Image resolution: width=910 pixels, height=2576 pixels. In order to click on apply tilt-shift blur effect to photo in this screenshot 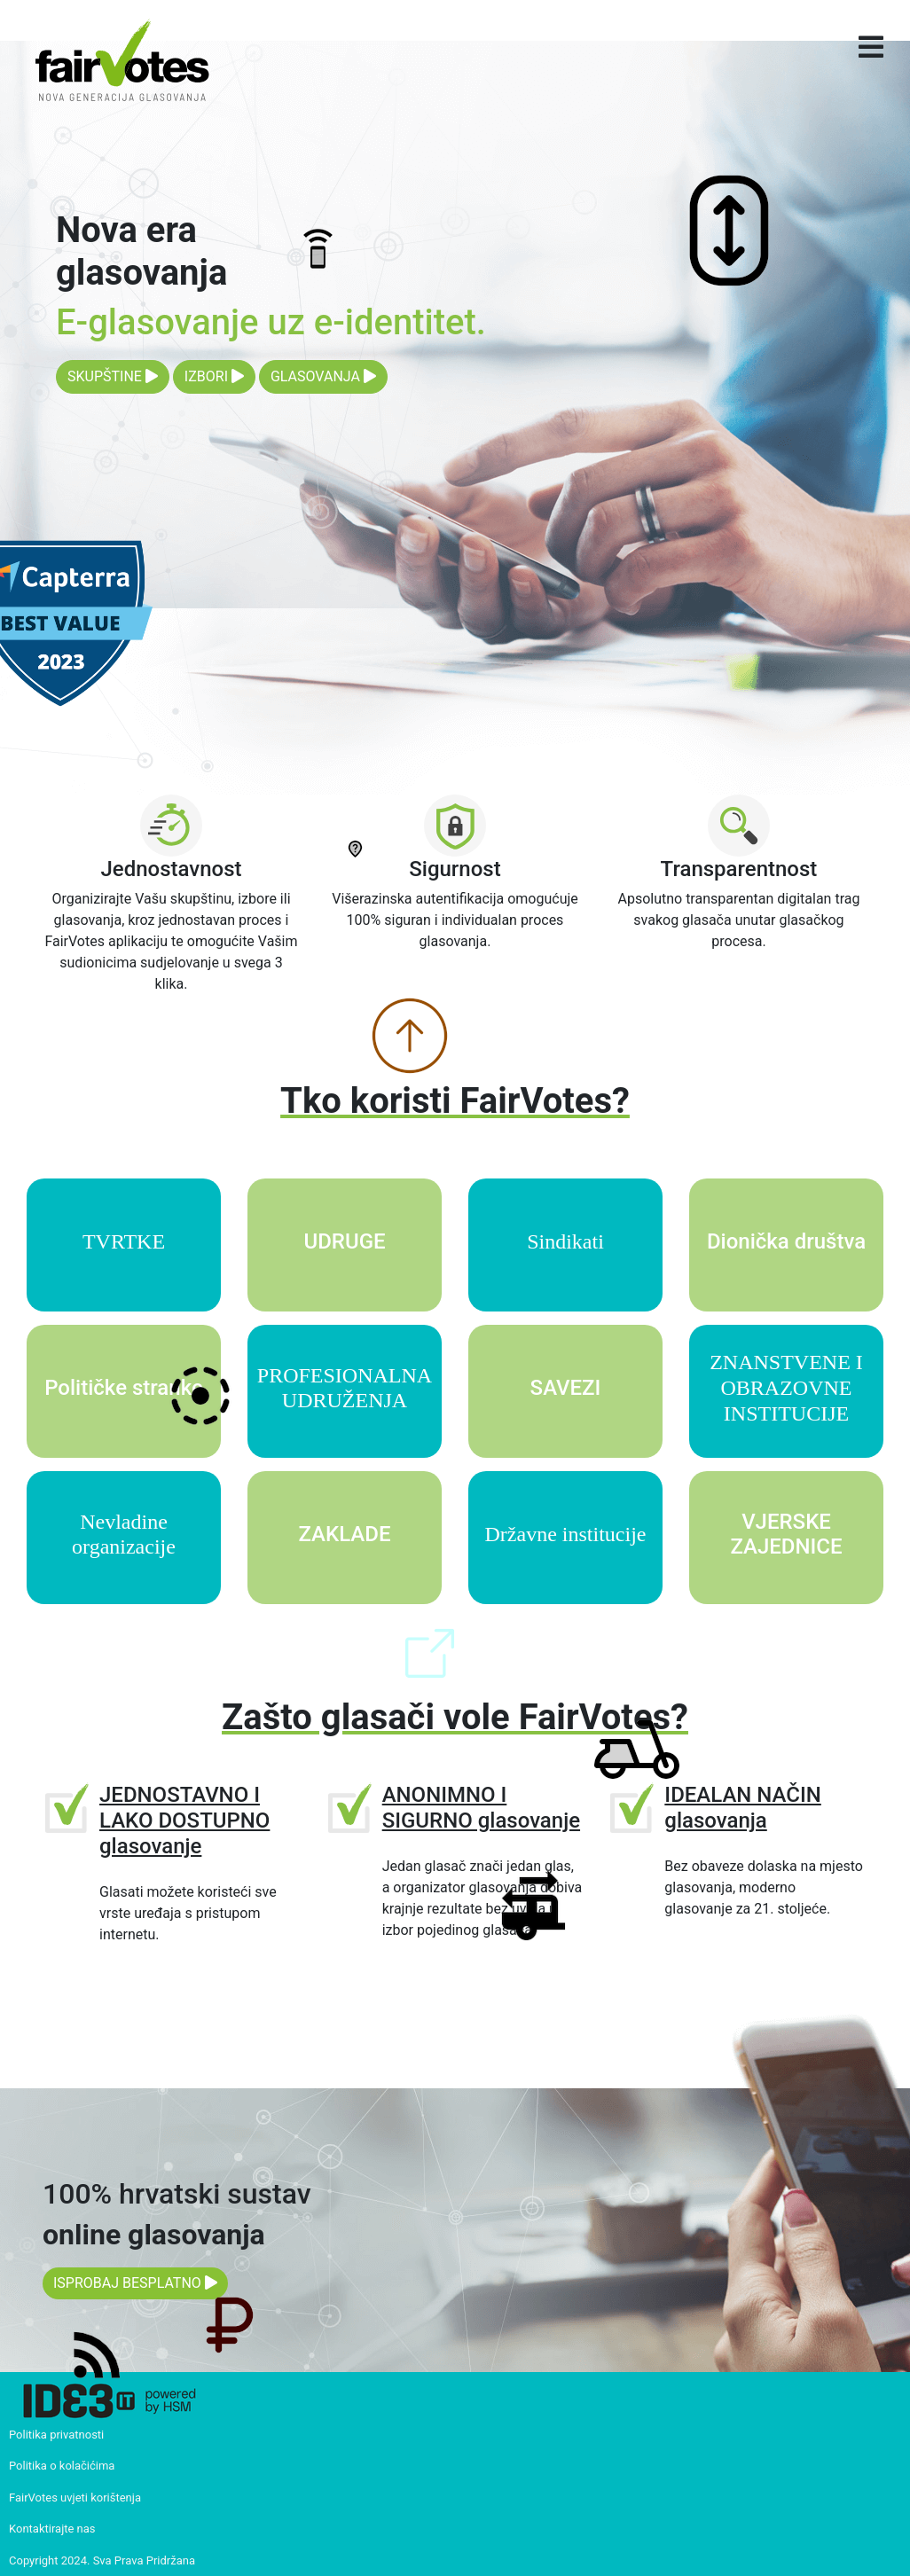, I will do `click(200, 1396)`.